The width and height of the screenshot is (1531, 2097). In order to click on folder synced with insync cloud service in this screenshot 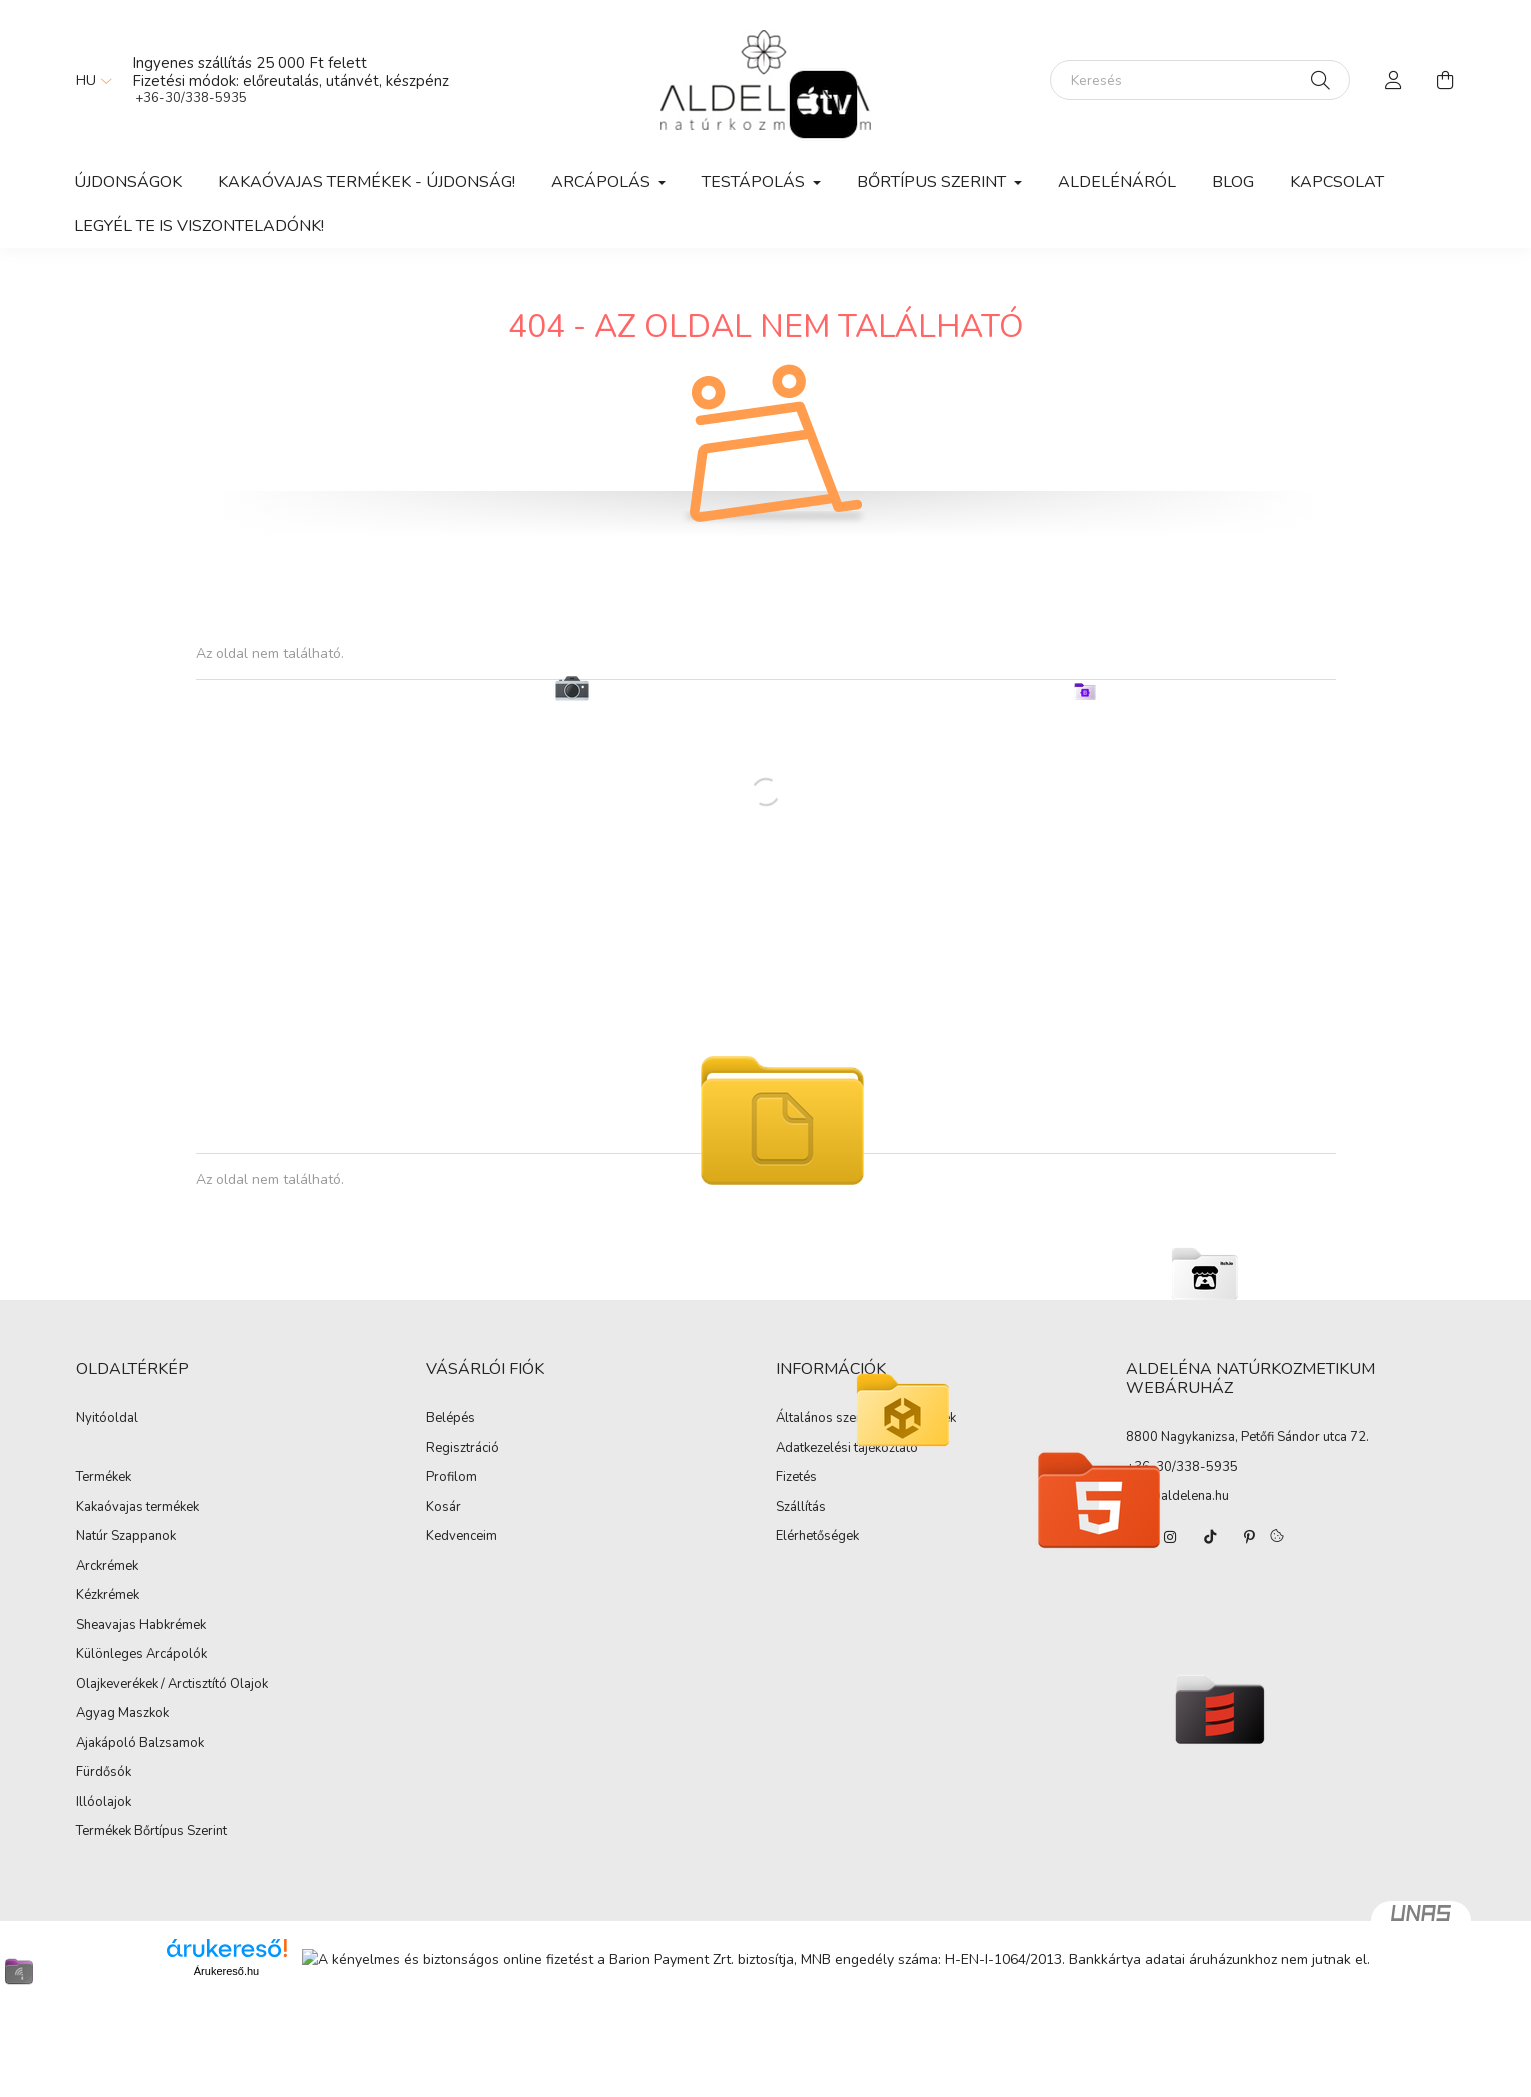, I will do `click(19, 1971)`.